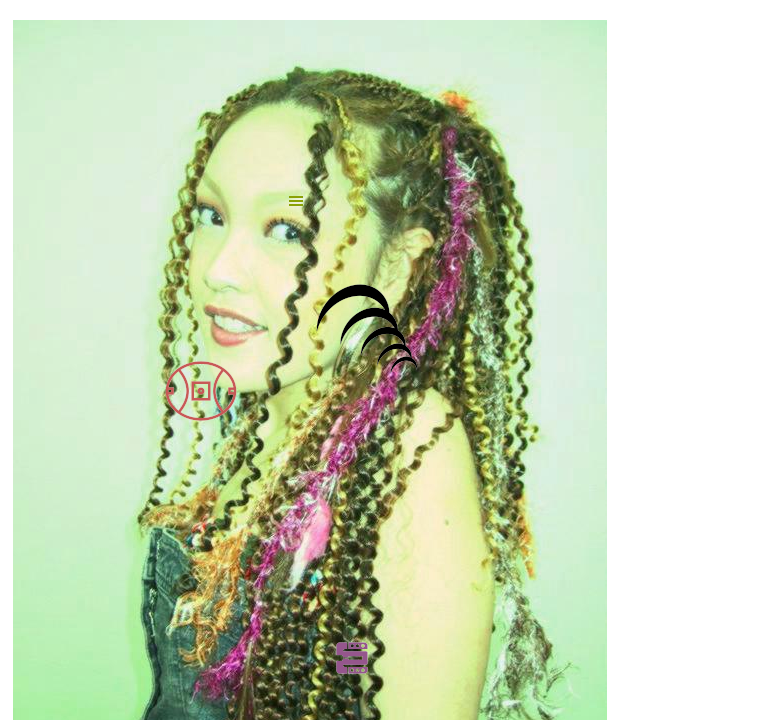 The image size is (768, 720). Describe the element at coordinates (366, 329) in the screenshot. I see `indicates wind or tornado weather conditions` at that location.